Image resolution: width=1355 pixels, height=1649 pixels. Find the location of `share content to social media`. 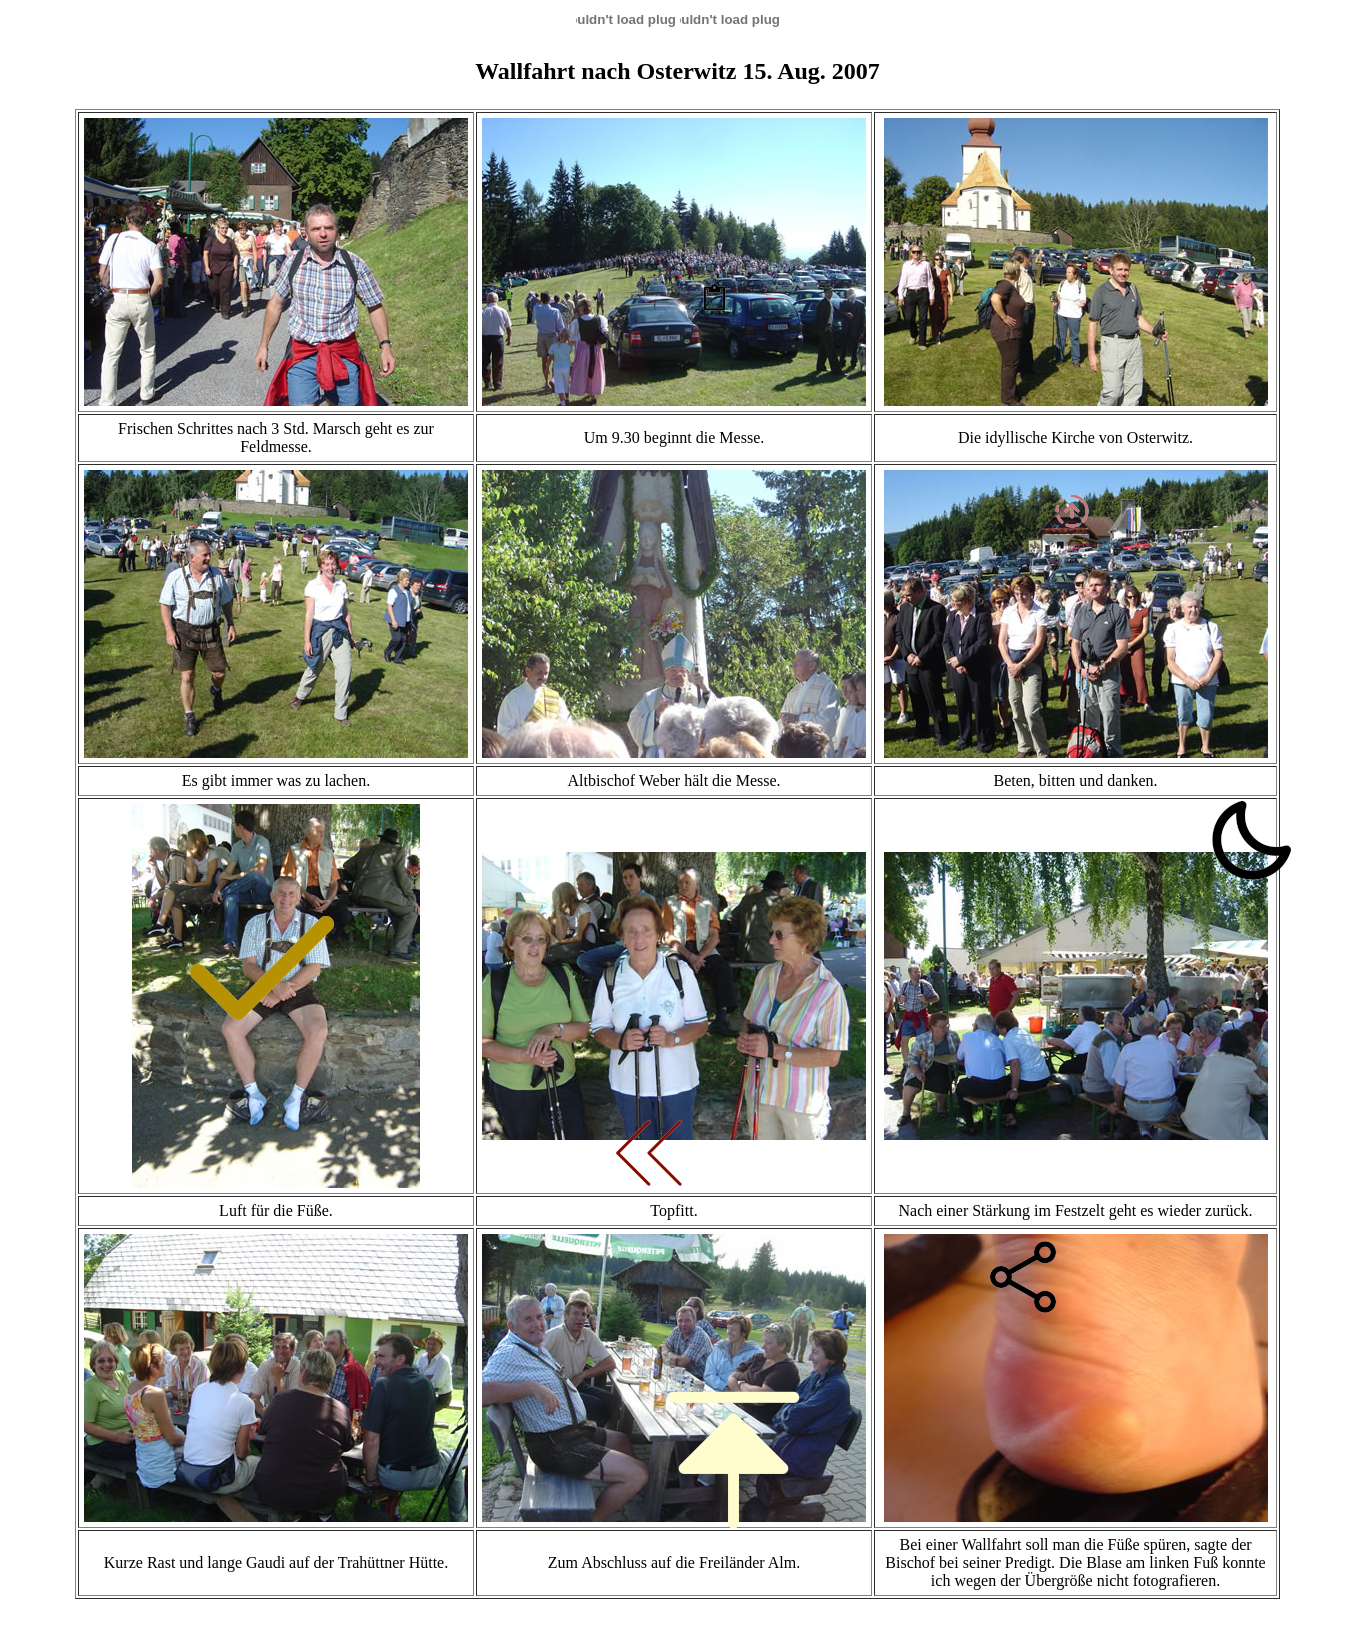

share content to social media is located at coordinates (1023, 1277).